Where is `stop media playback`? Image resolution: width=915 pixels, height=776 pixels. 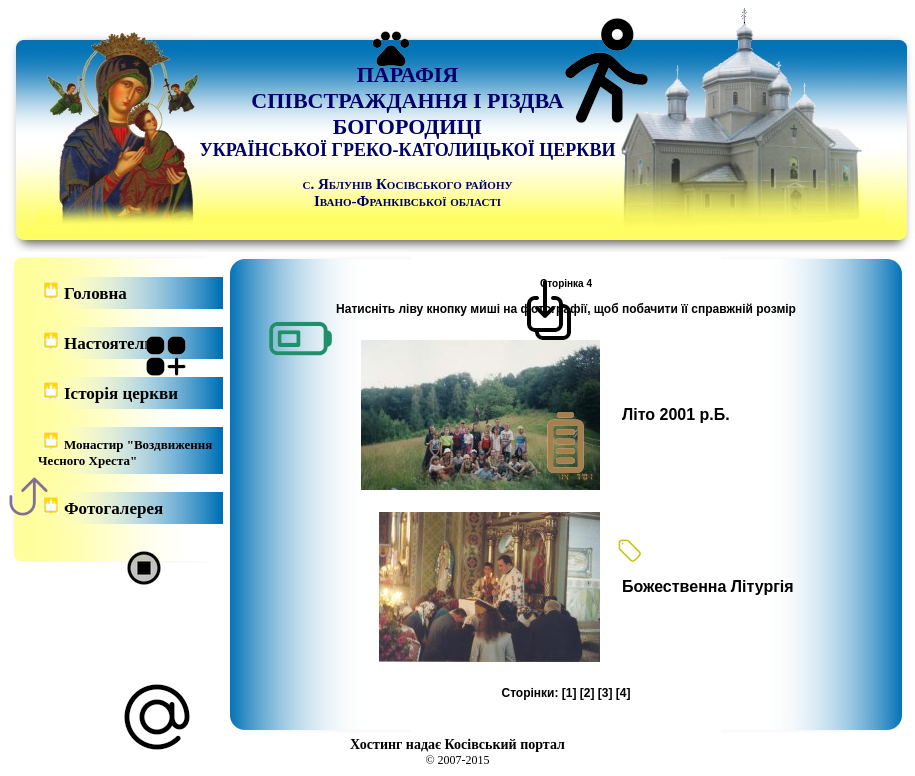 stop media playback is located at coordinates (144, 568).